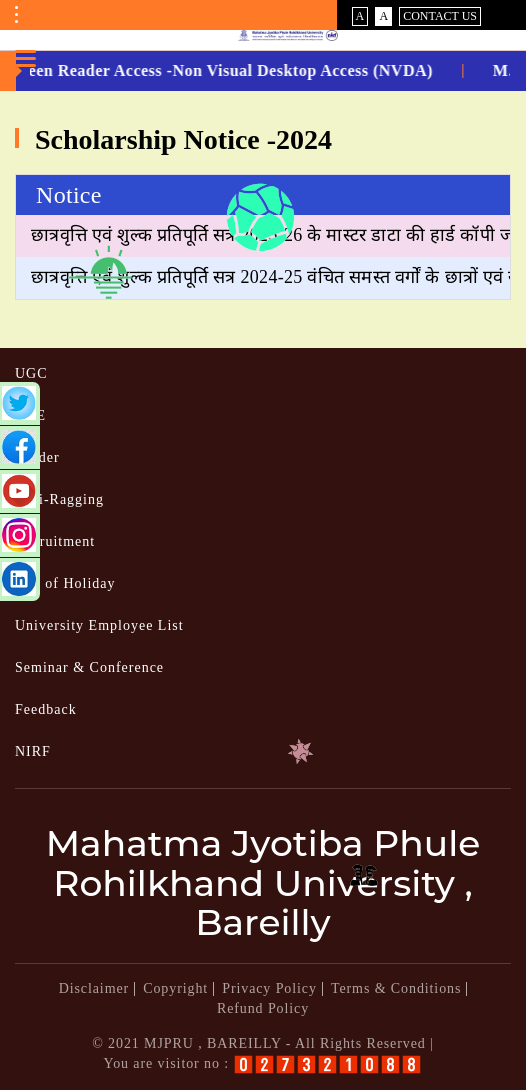 The width and height of the screenshot is (526, 1090). What do you see at coordinates (300, 751) in the screenshot?
I see `select mace weapon in game inventory` at bounding box center [300, 751].